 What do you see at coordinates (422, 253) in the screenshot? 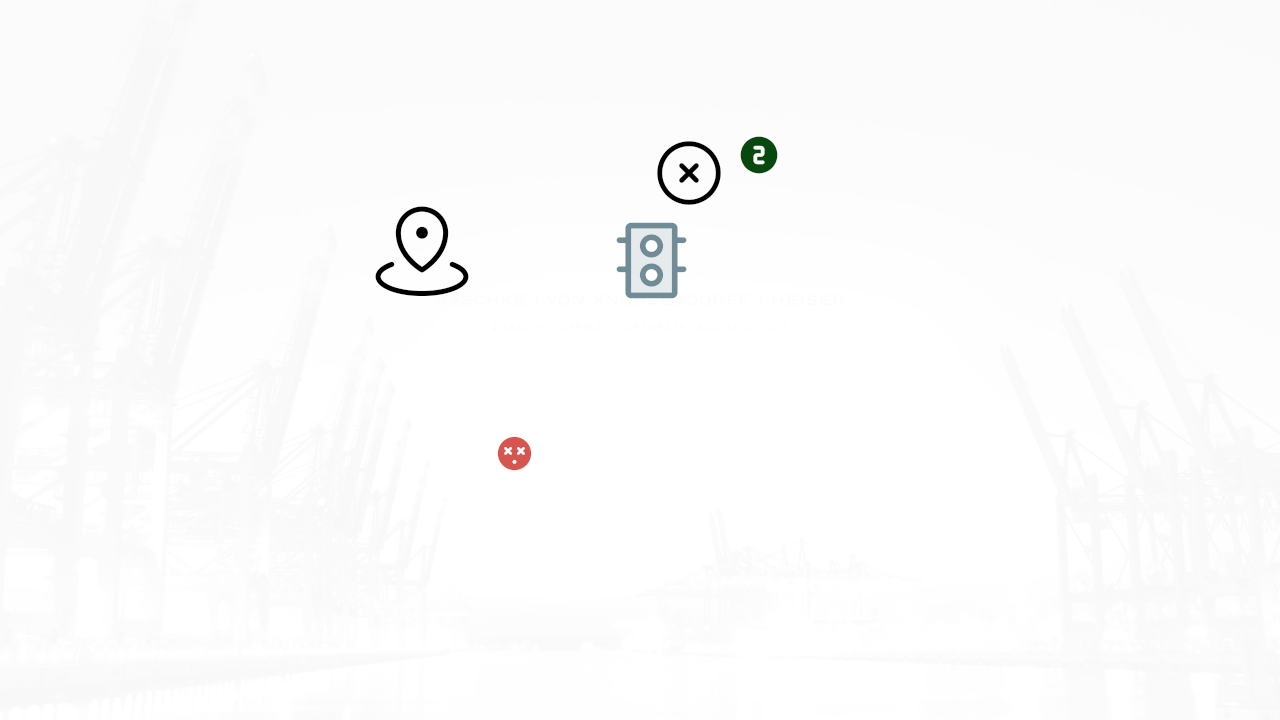
I see `view location area or region on map` at bounding box center [422, 253].